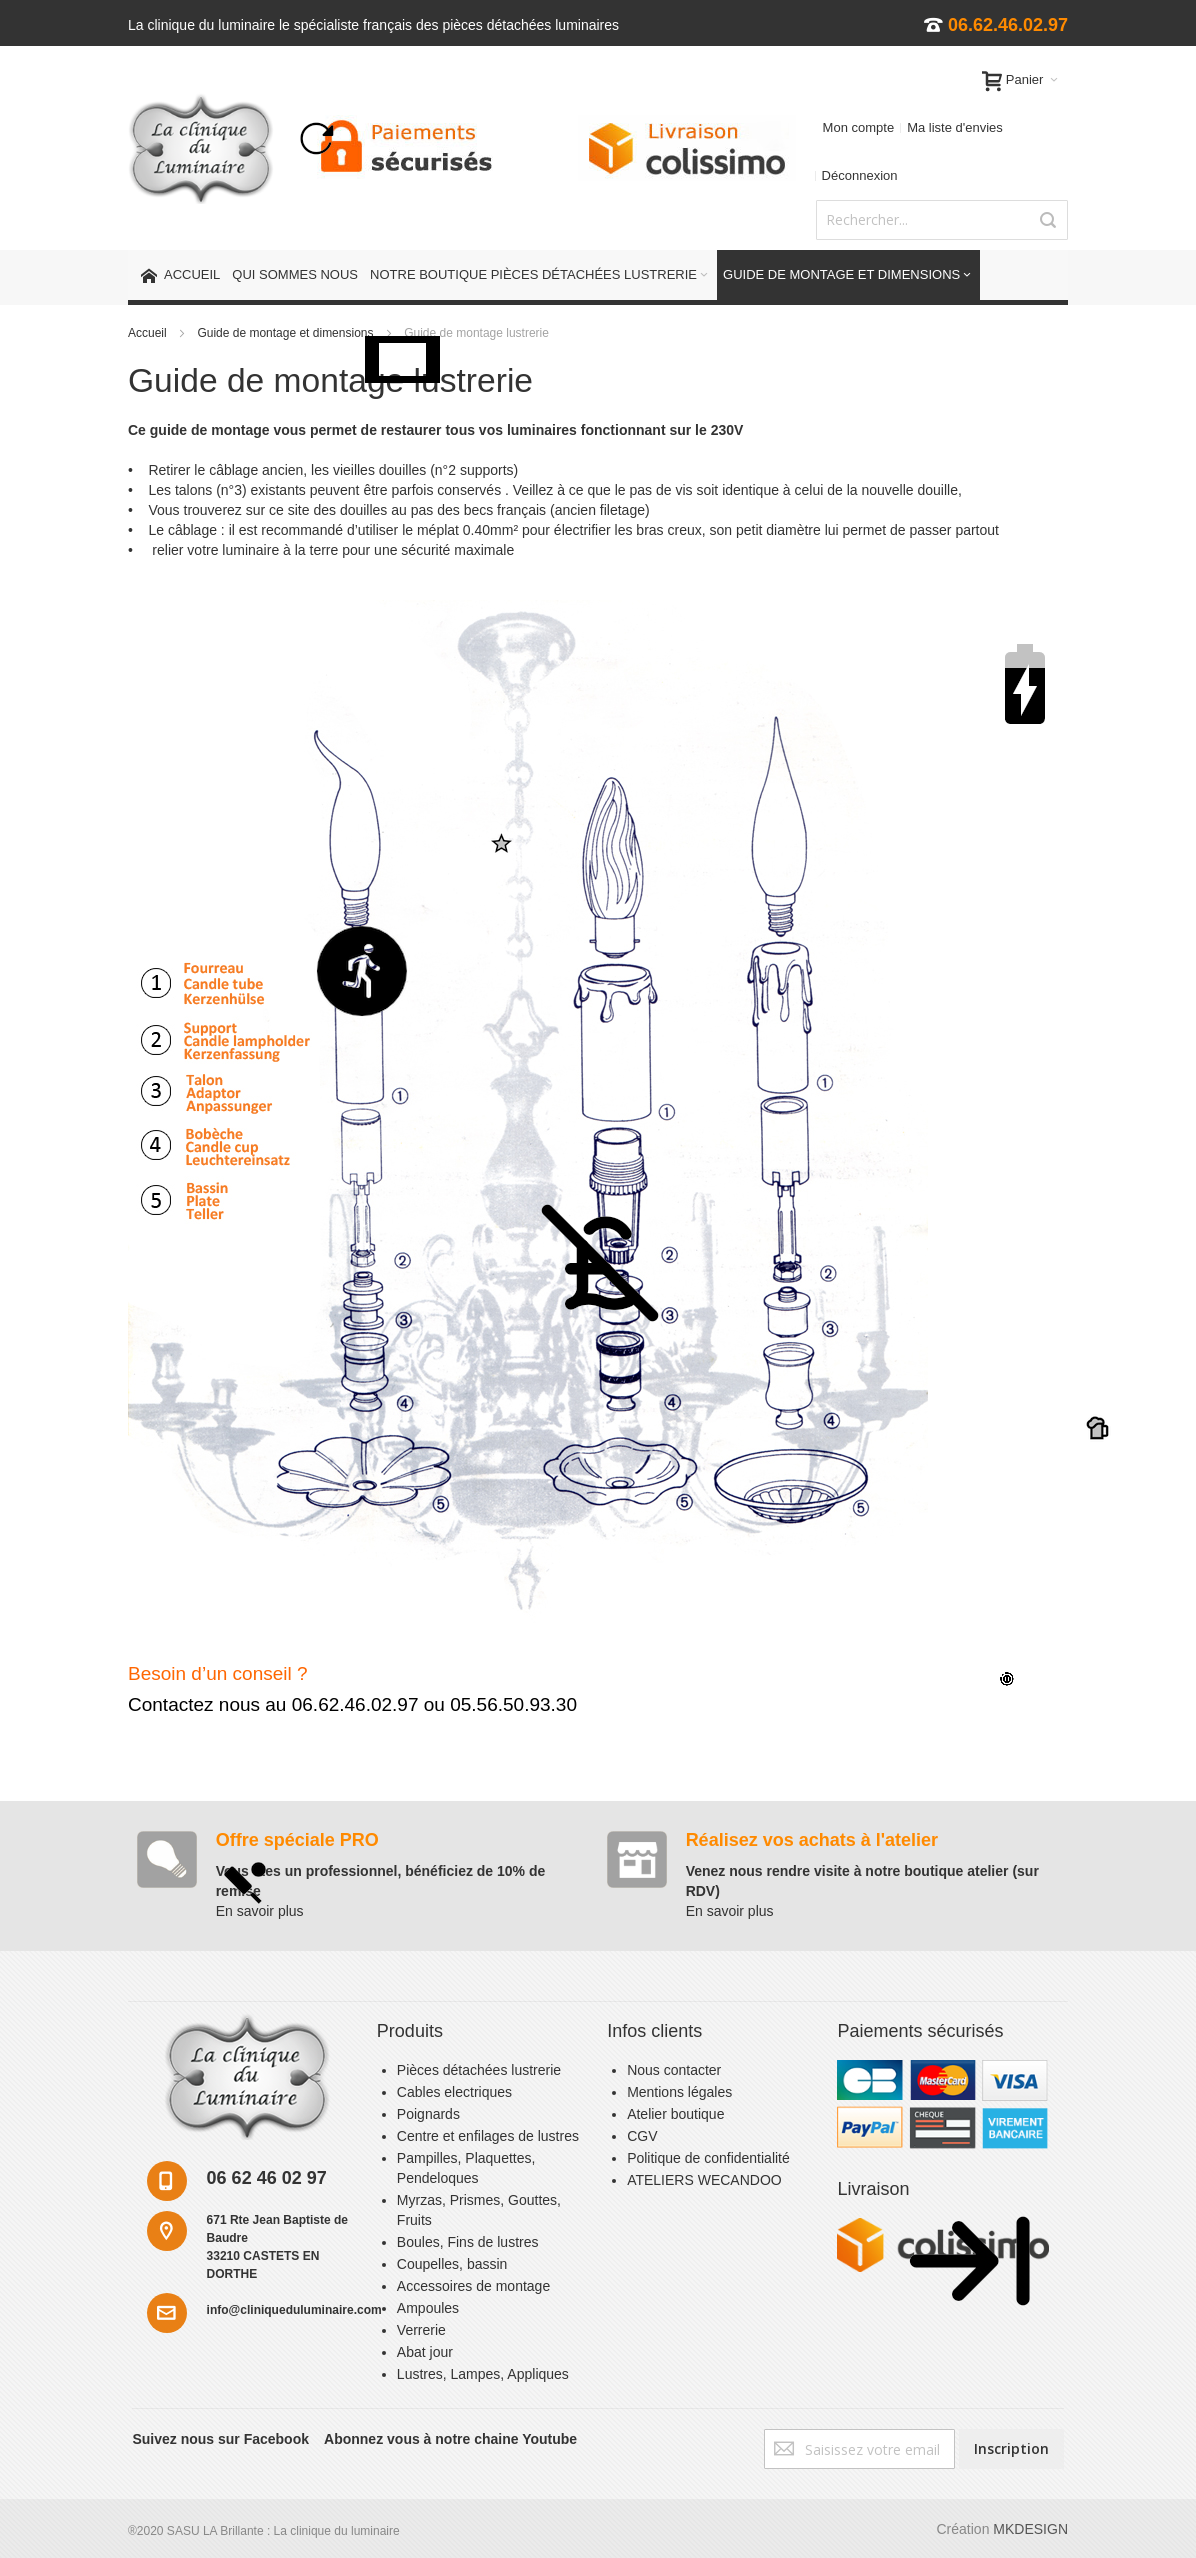  I want to click on move item to the end of a list, so click(972, 2261).